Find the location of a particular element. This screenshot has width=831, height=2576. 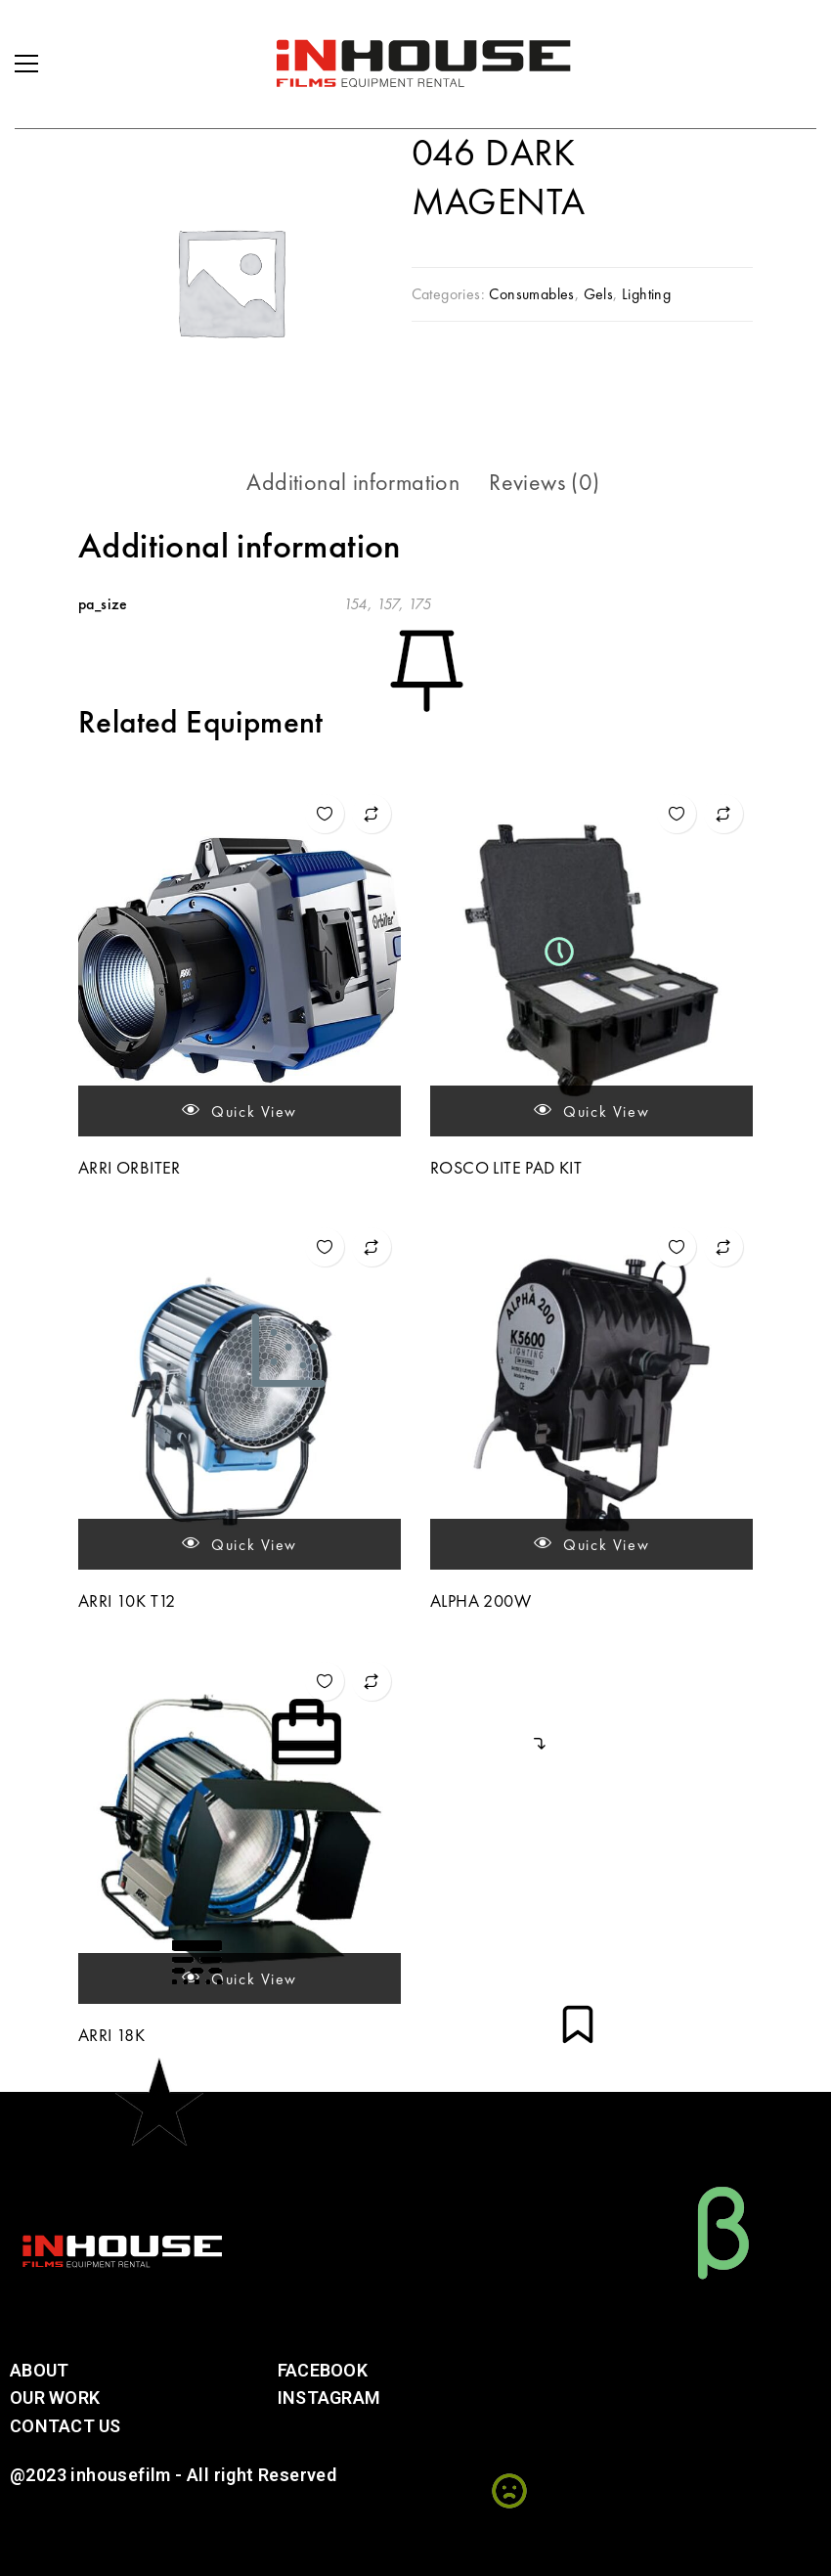

adjust text line spacing or density is located at coordinates (197, 1962).